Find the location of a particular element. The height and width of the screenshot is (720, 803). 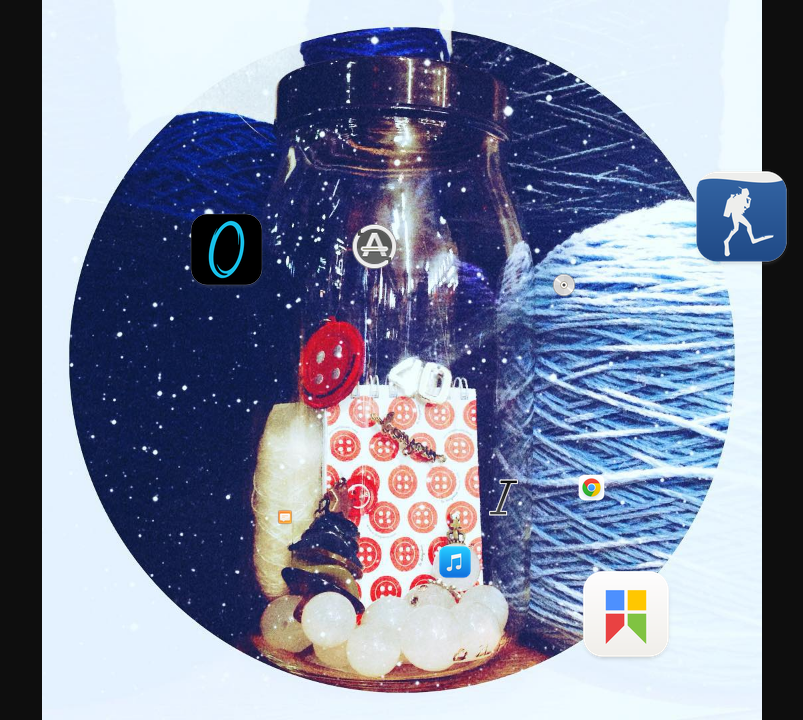

open google chrome browser is located at coordinates (591, 487).